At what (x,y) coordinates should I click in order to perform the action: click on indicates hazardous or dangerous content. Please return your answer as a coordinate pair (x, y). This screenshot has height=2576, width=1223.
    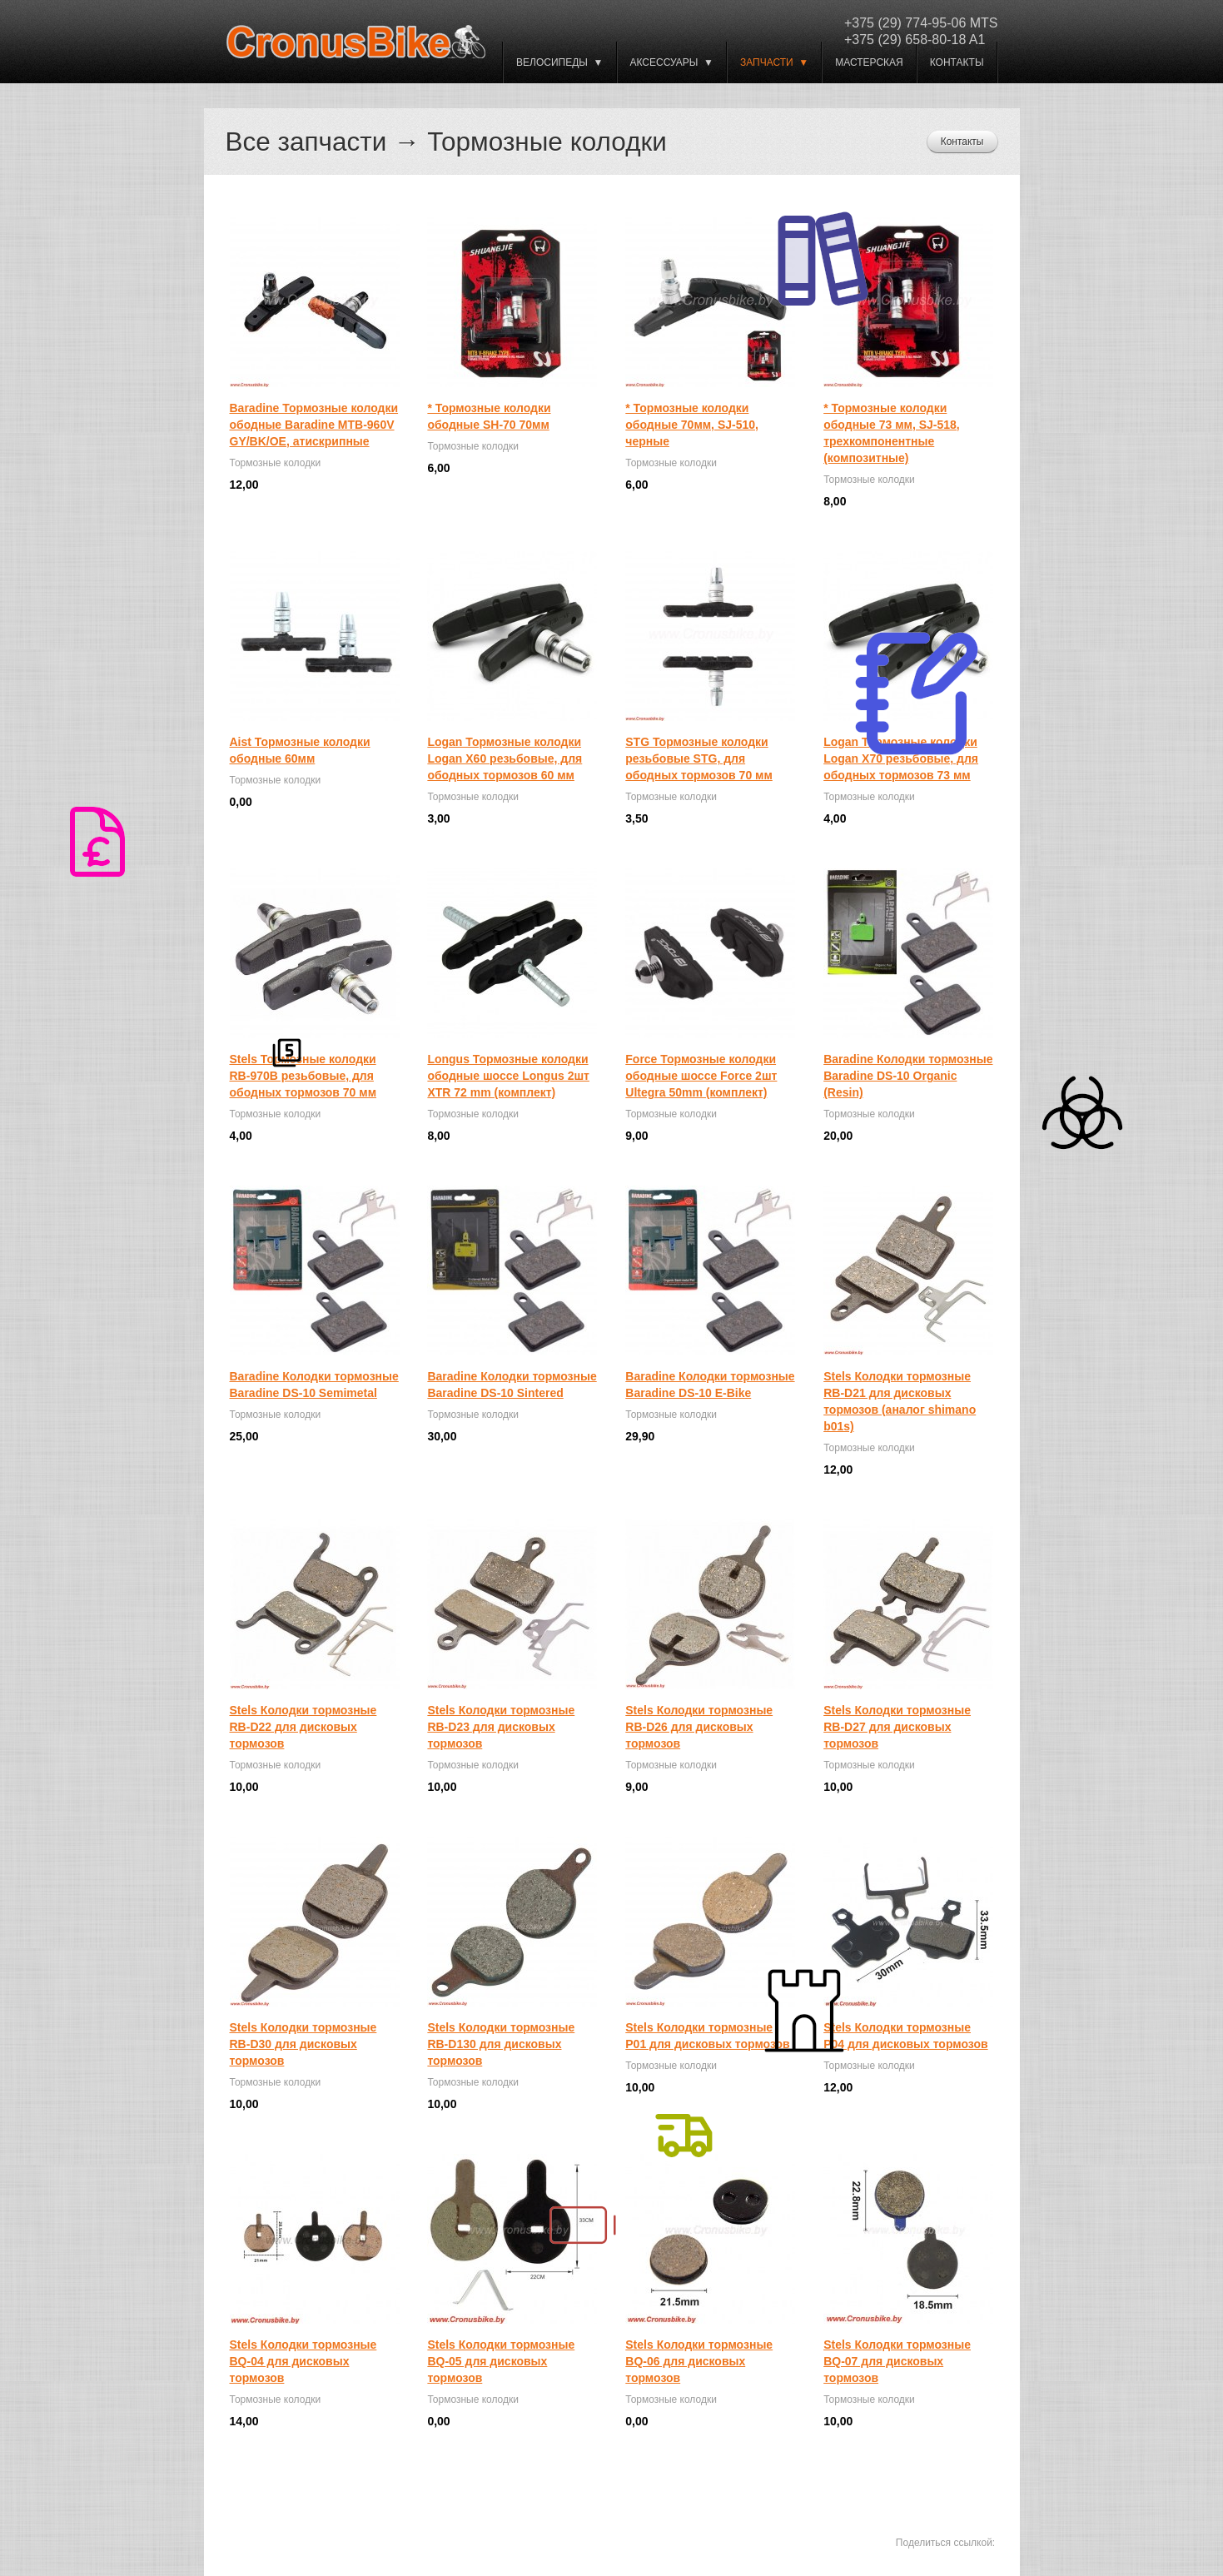
    Looking at the image, I should click on (1082, 1115).